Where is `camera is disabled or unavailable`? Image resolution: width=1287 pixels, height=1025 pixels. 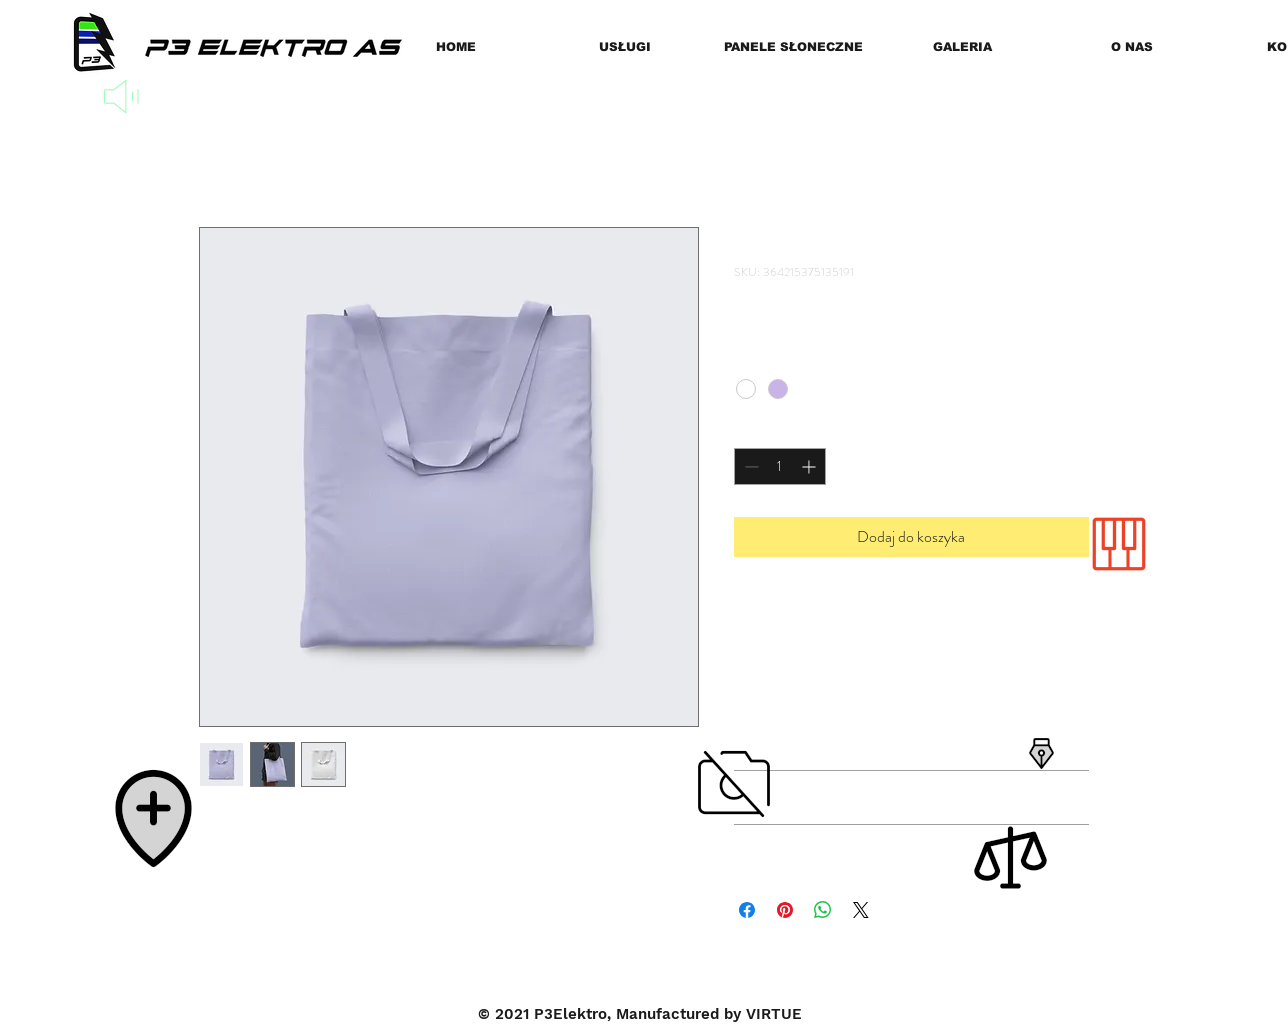
camera is disabled or unavailable is located at coordinates (734, 784).